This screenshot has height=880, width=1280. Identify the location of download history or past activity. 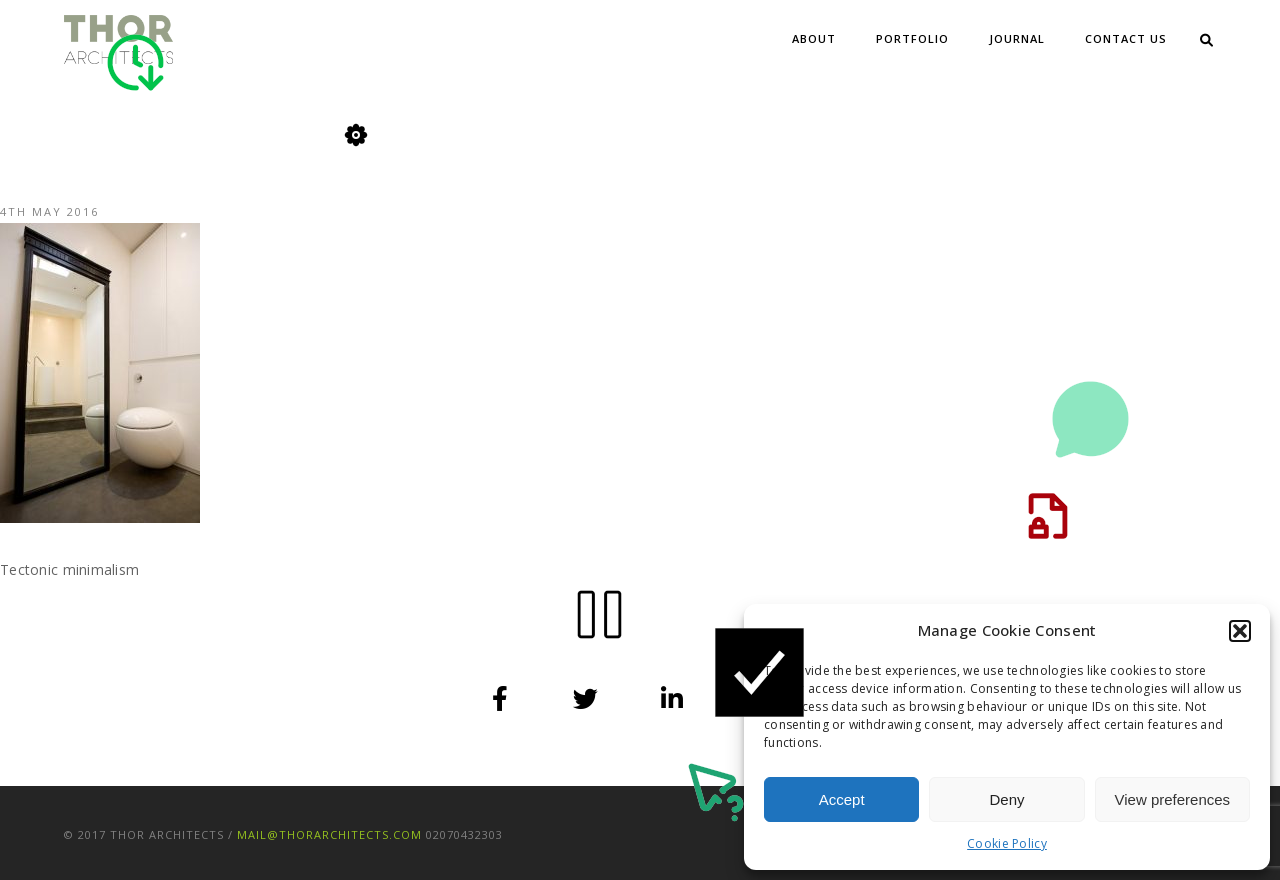
(135, 62).